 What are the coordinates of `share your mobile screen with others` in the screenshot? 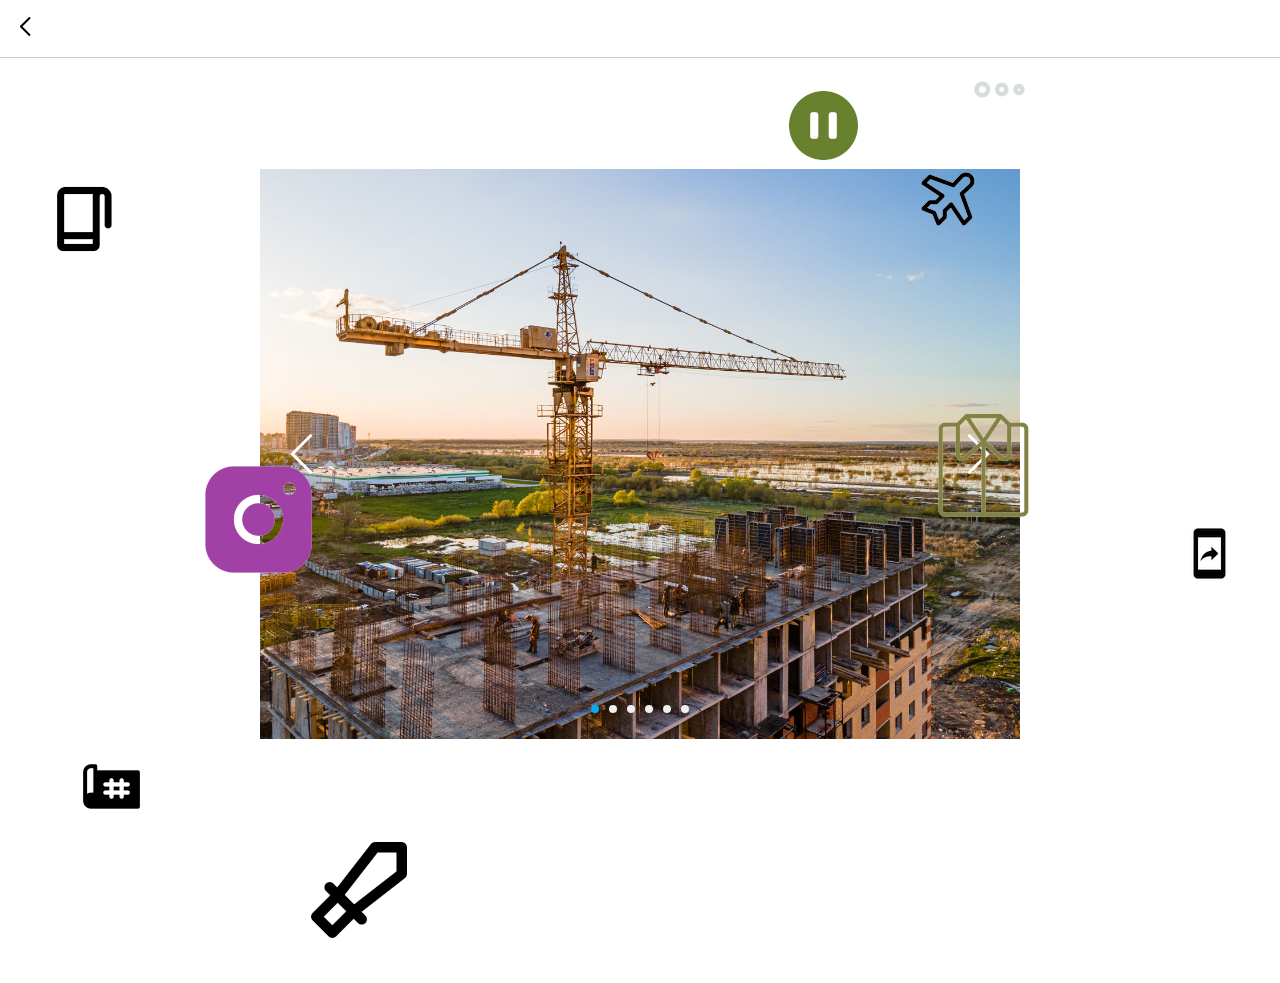 It's located at (1209, 553).